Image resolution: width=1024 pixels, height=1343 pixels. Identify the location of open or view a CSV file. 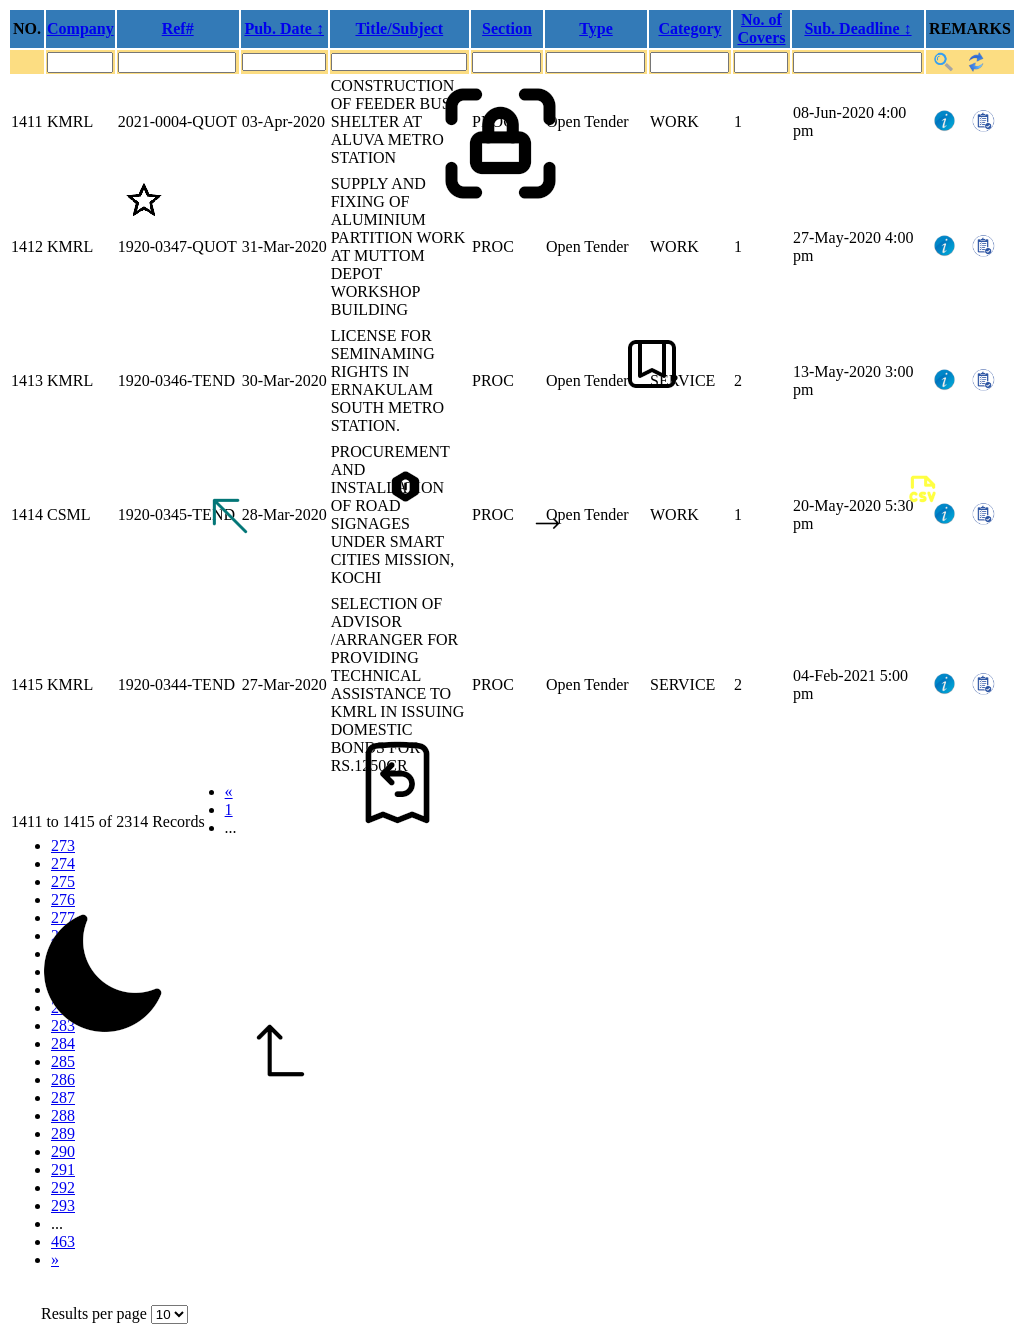
(923, 490).